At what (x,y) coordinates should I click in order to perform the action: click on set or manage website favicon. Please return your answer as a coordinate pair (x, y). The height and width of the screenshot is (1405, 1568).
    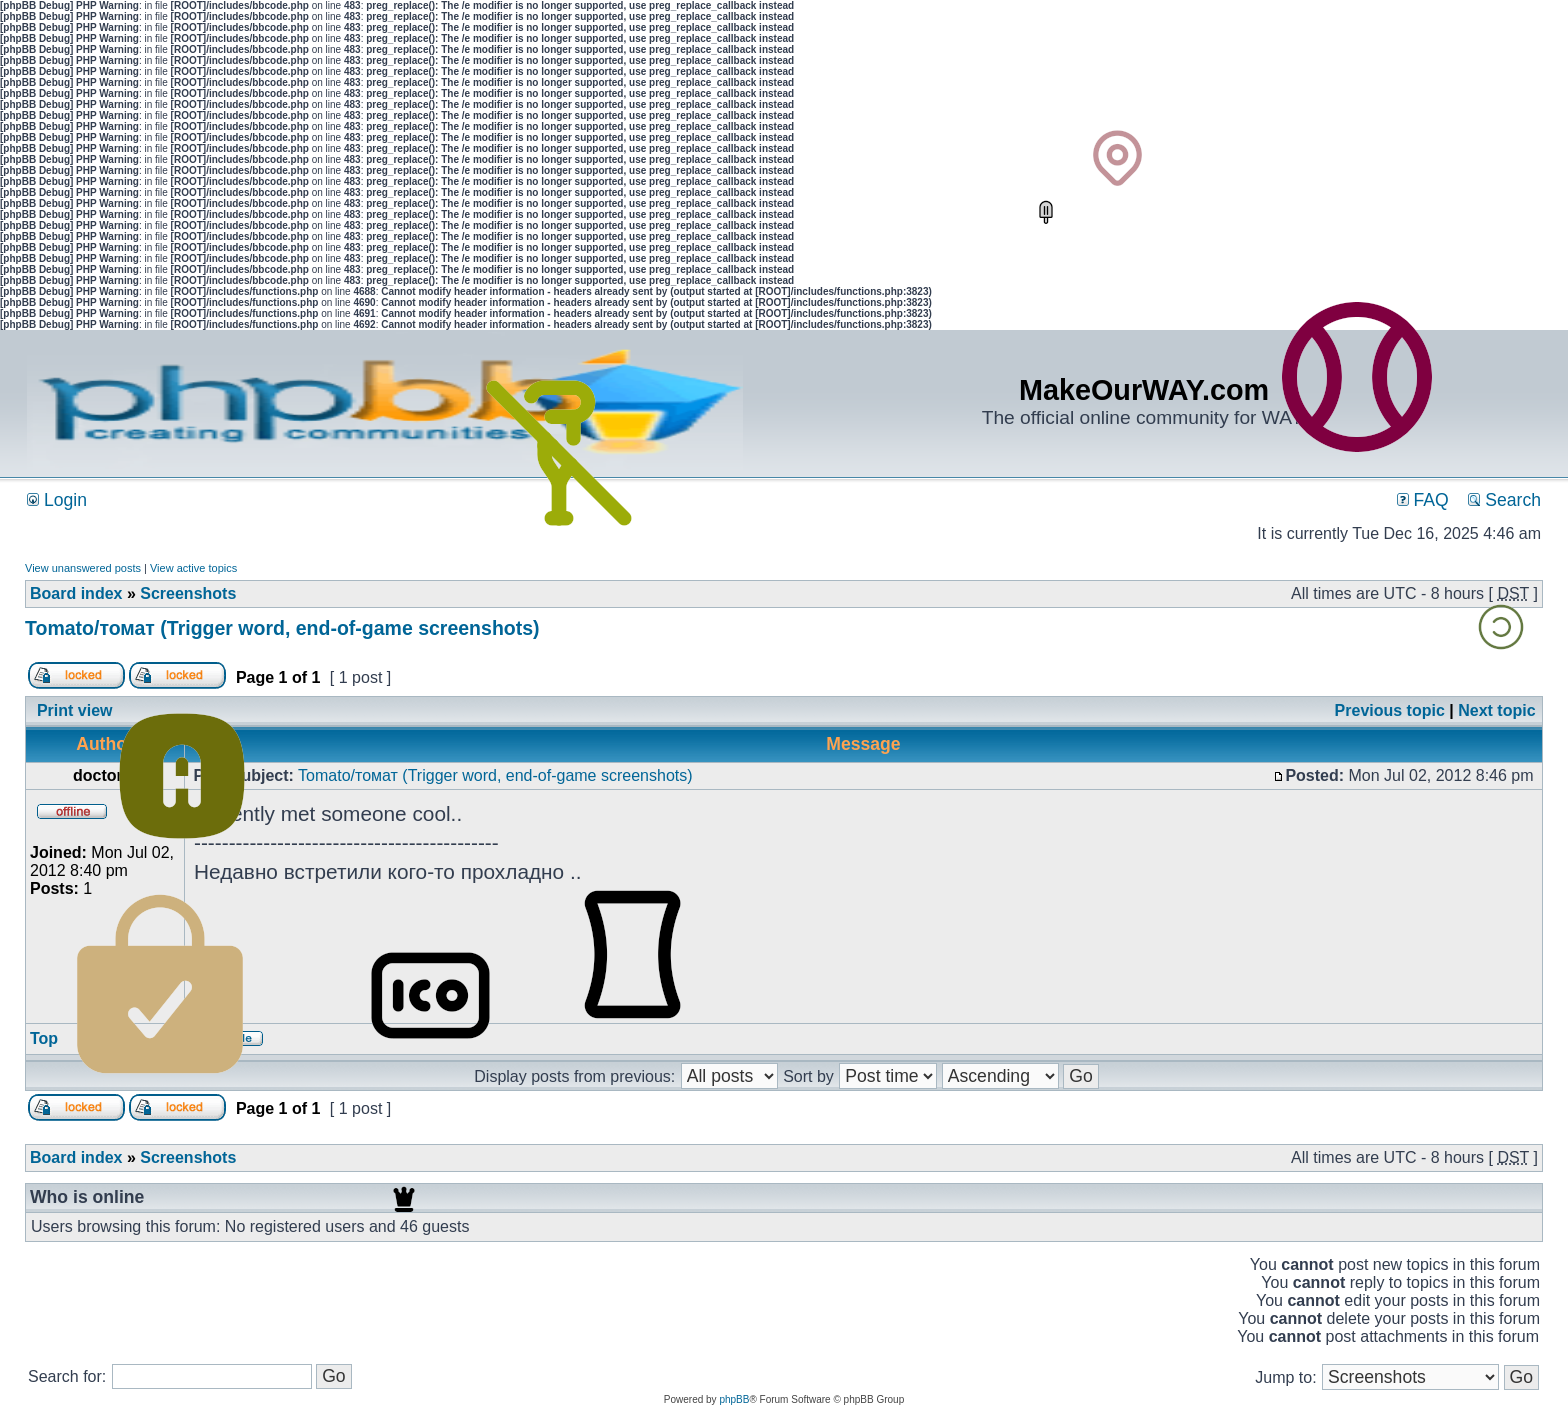
    Looking at the image, I should click on (430, 995).